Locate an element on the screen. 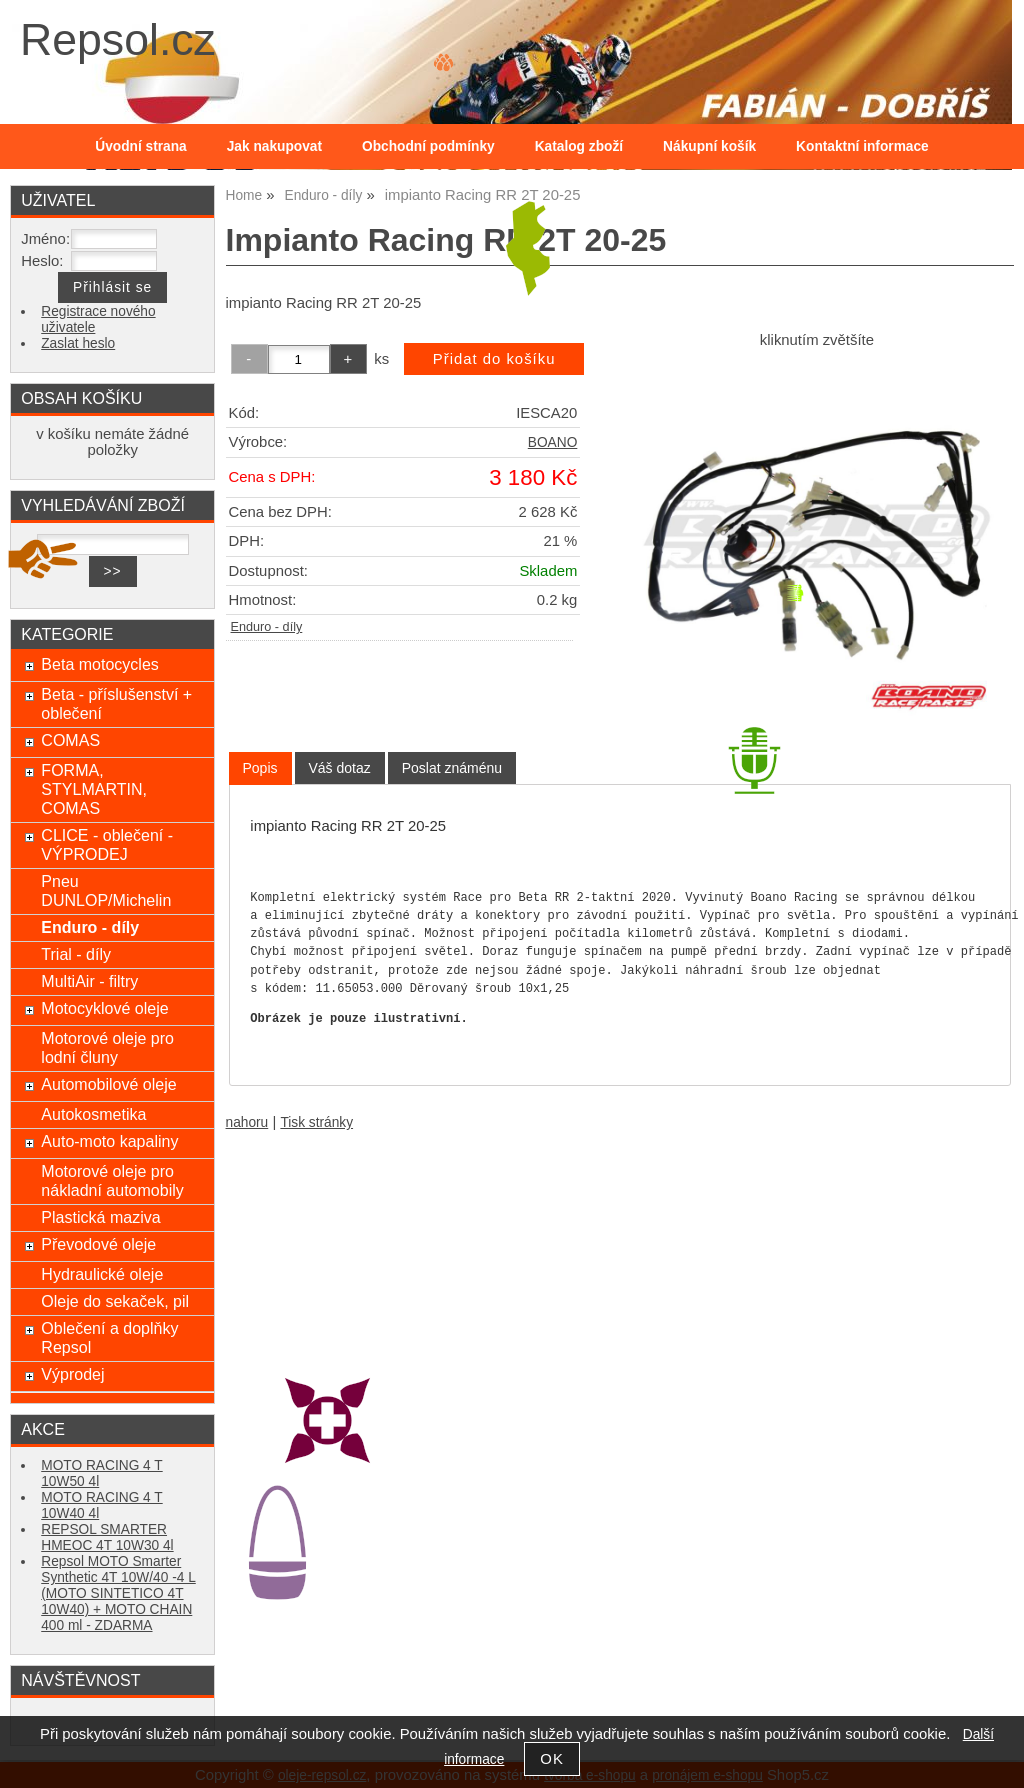 This screenshot has height=1788, width=1024. select tunisia as your country or region is located at coordinates (531, 247).